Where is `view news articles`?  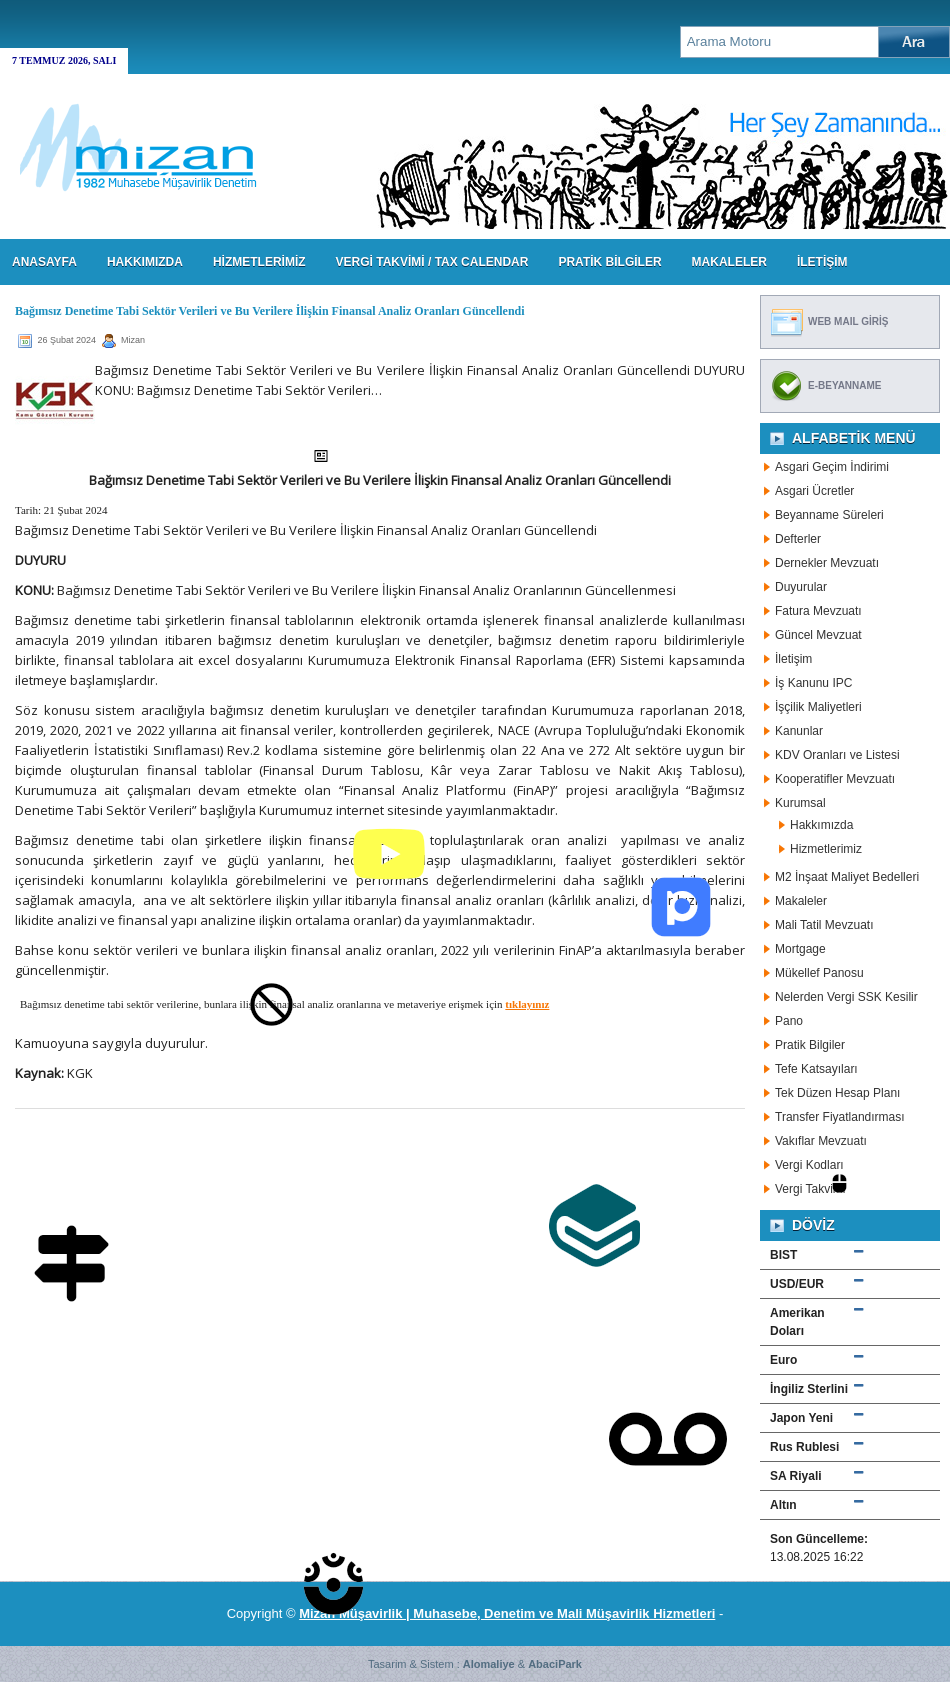
view news articles is located at coordinates (321, 456).